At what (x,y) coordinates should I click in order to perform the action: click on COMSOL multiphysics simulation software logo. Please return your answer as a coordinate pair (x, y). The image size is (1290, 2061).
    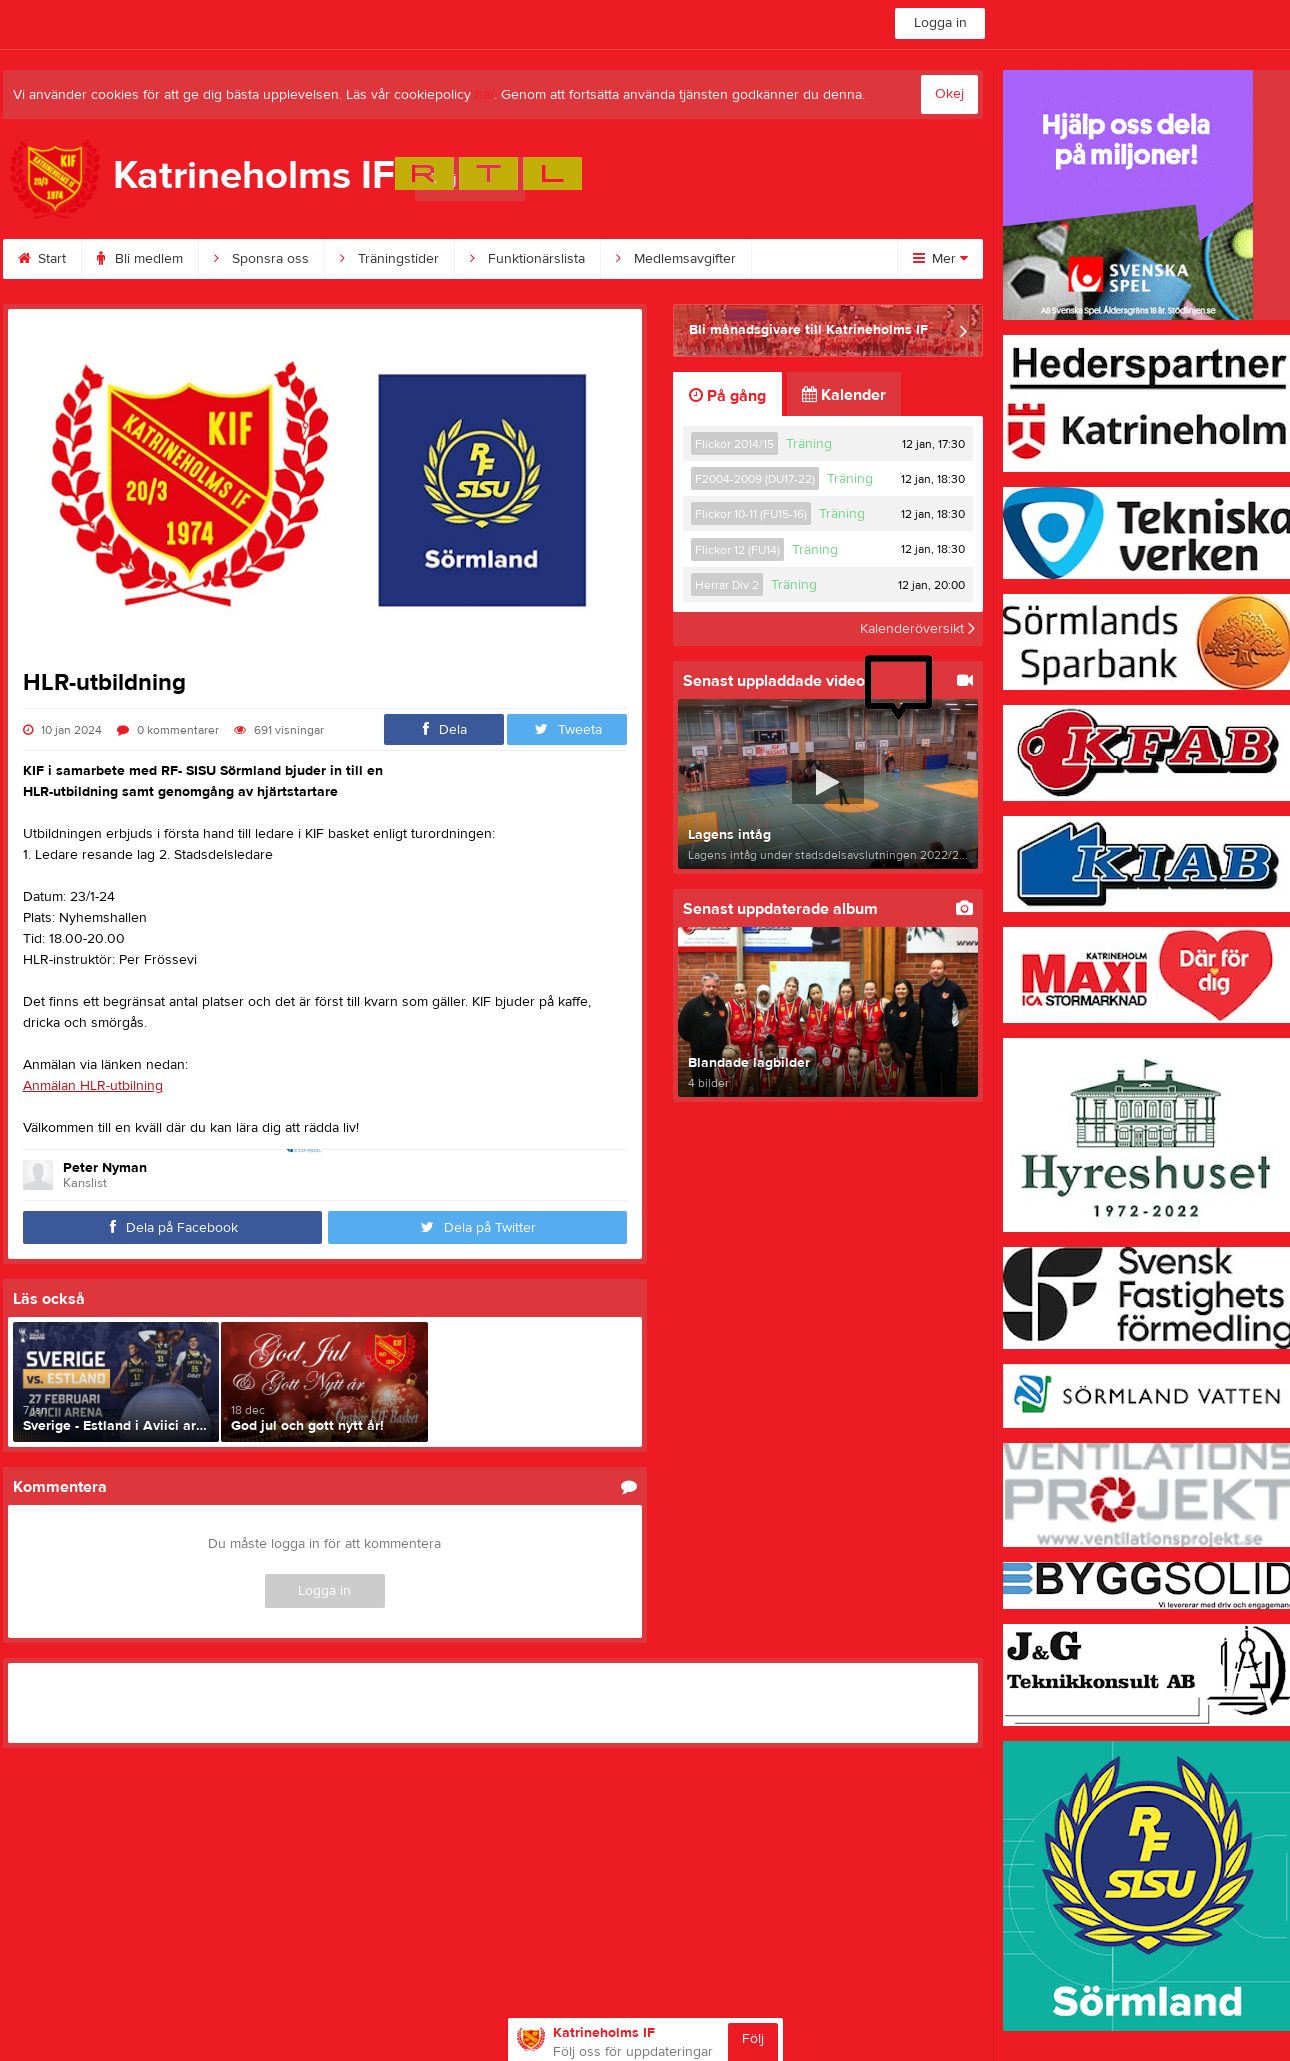
    Looking at the image, I should click on (304, 1150).